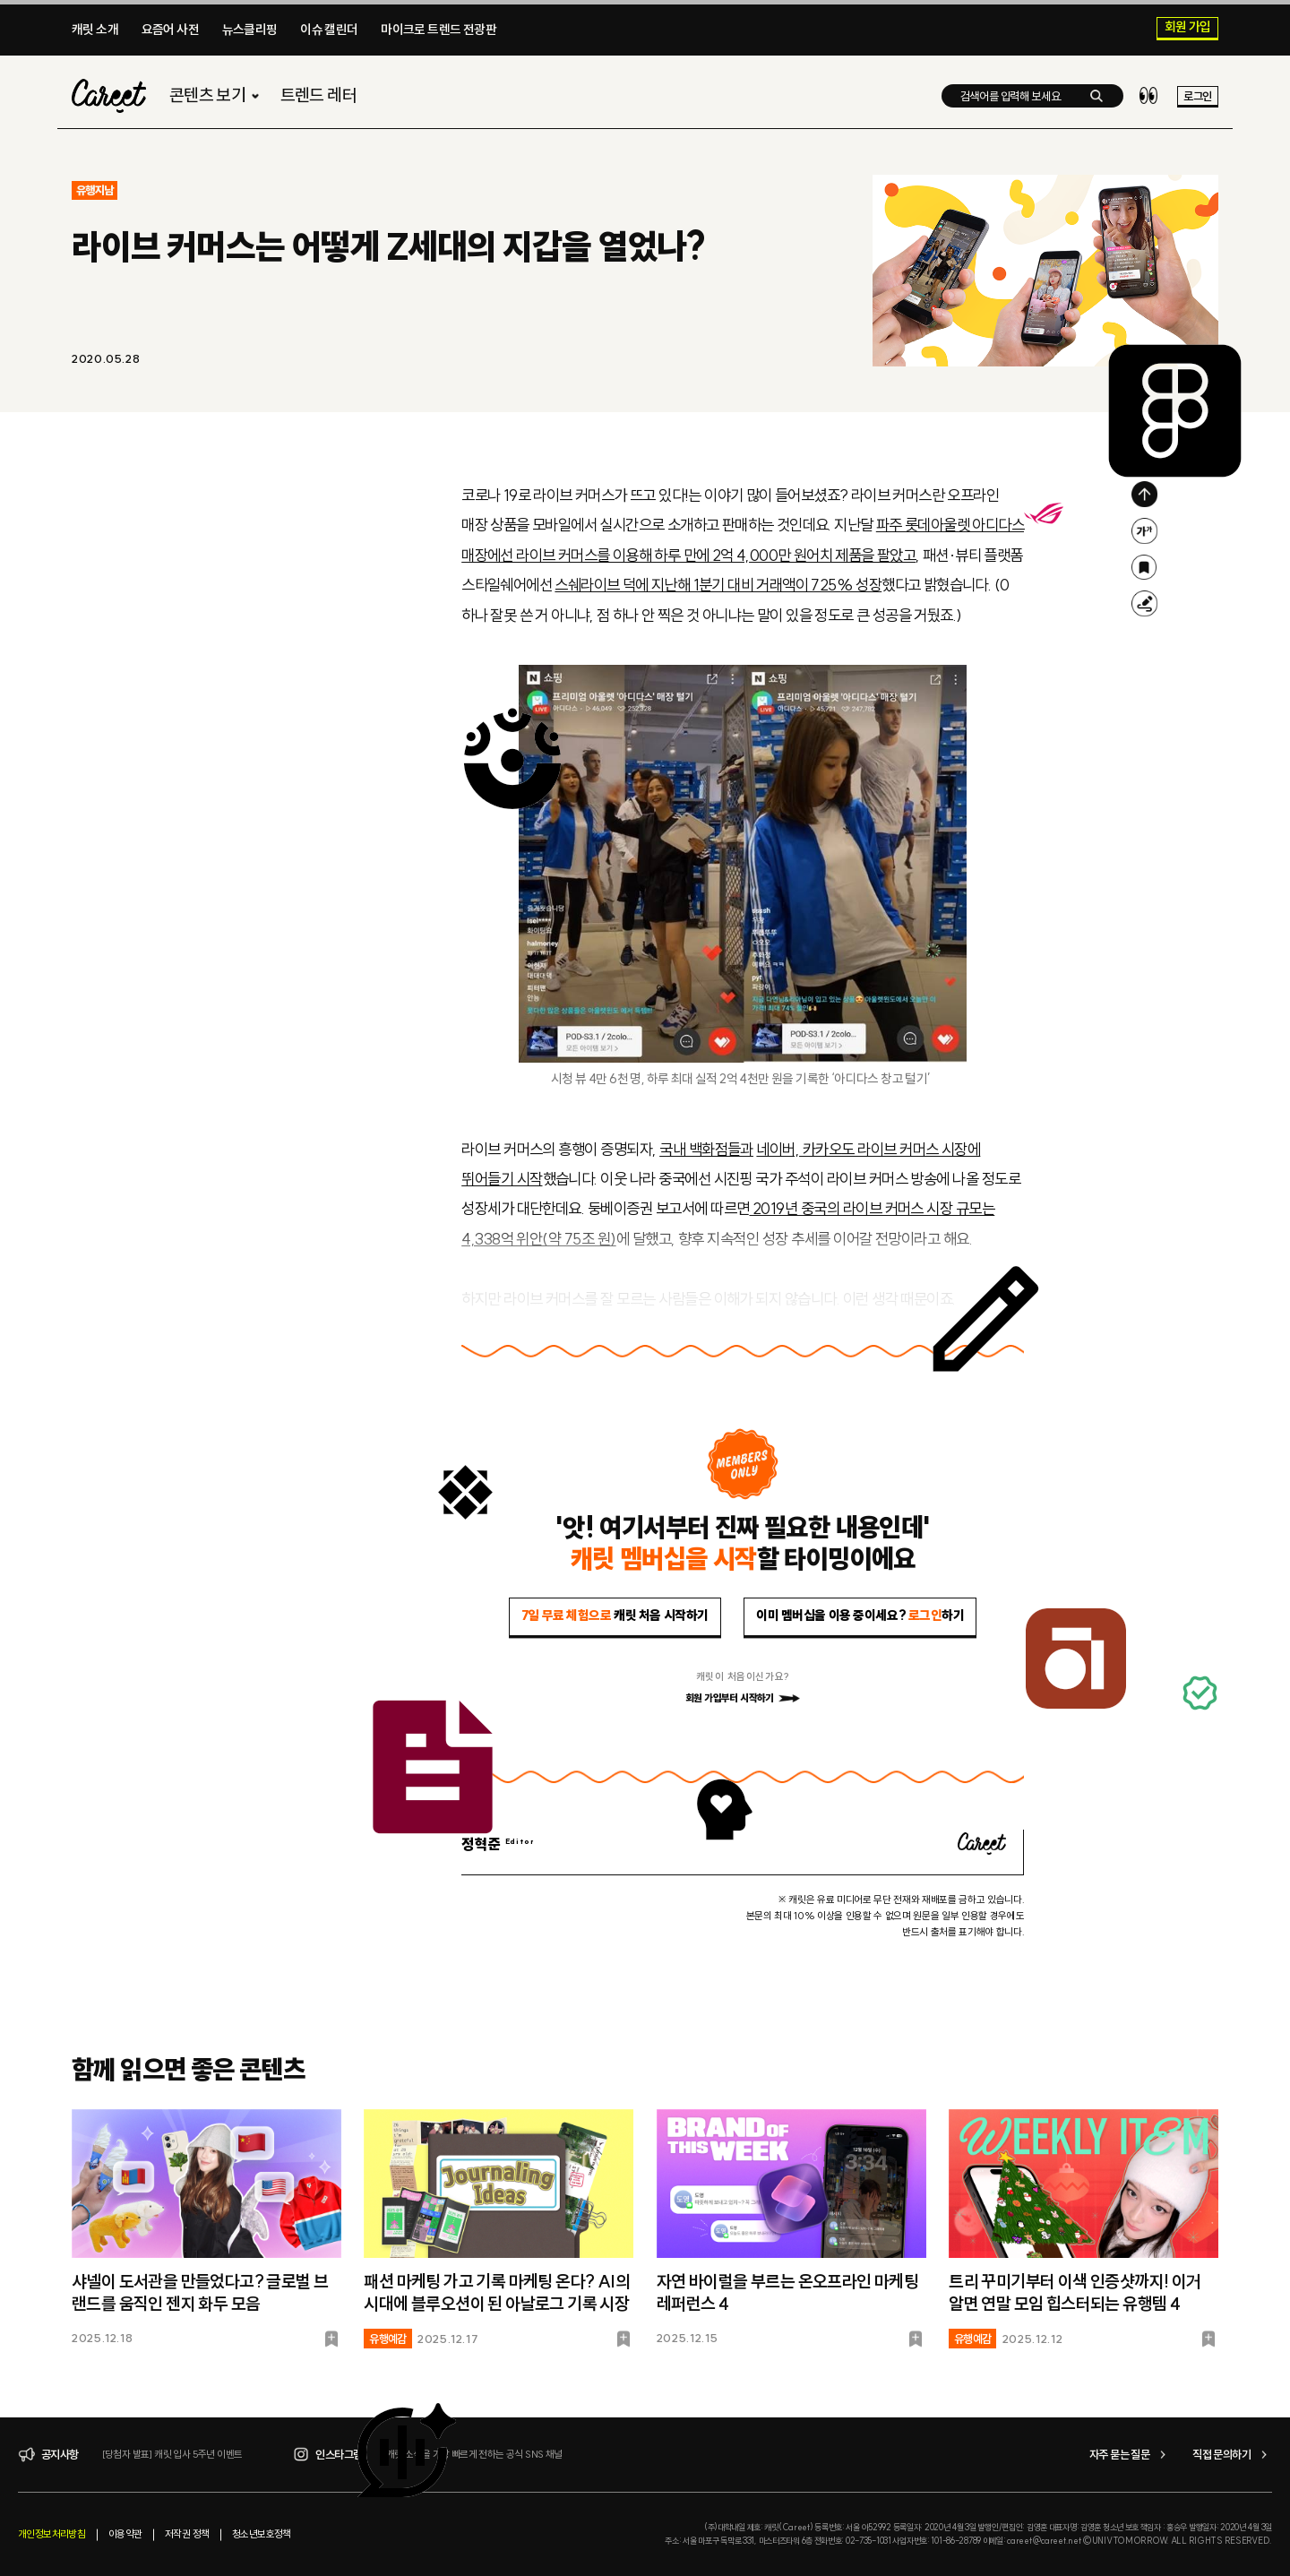 The image size is (1290, 2576). What do you see at coordinates (1200, 1693) in the screenshot?
I see `indicates a verified account or profile` at bounding box center [1200, 1693].